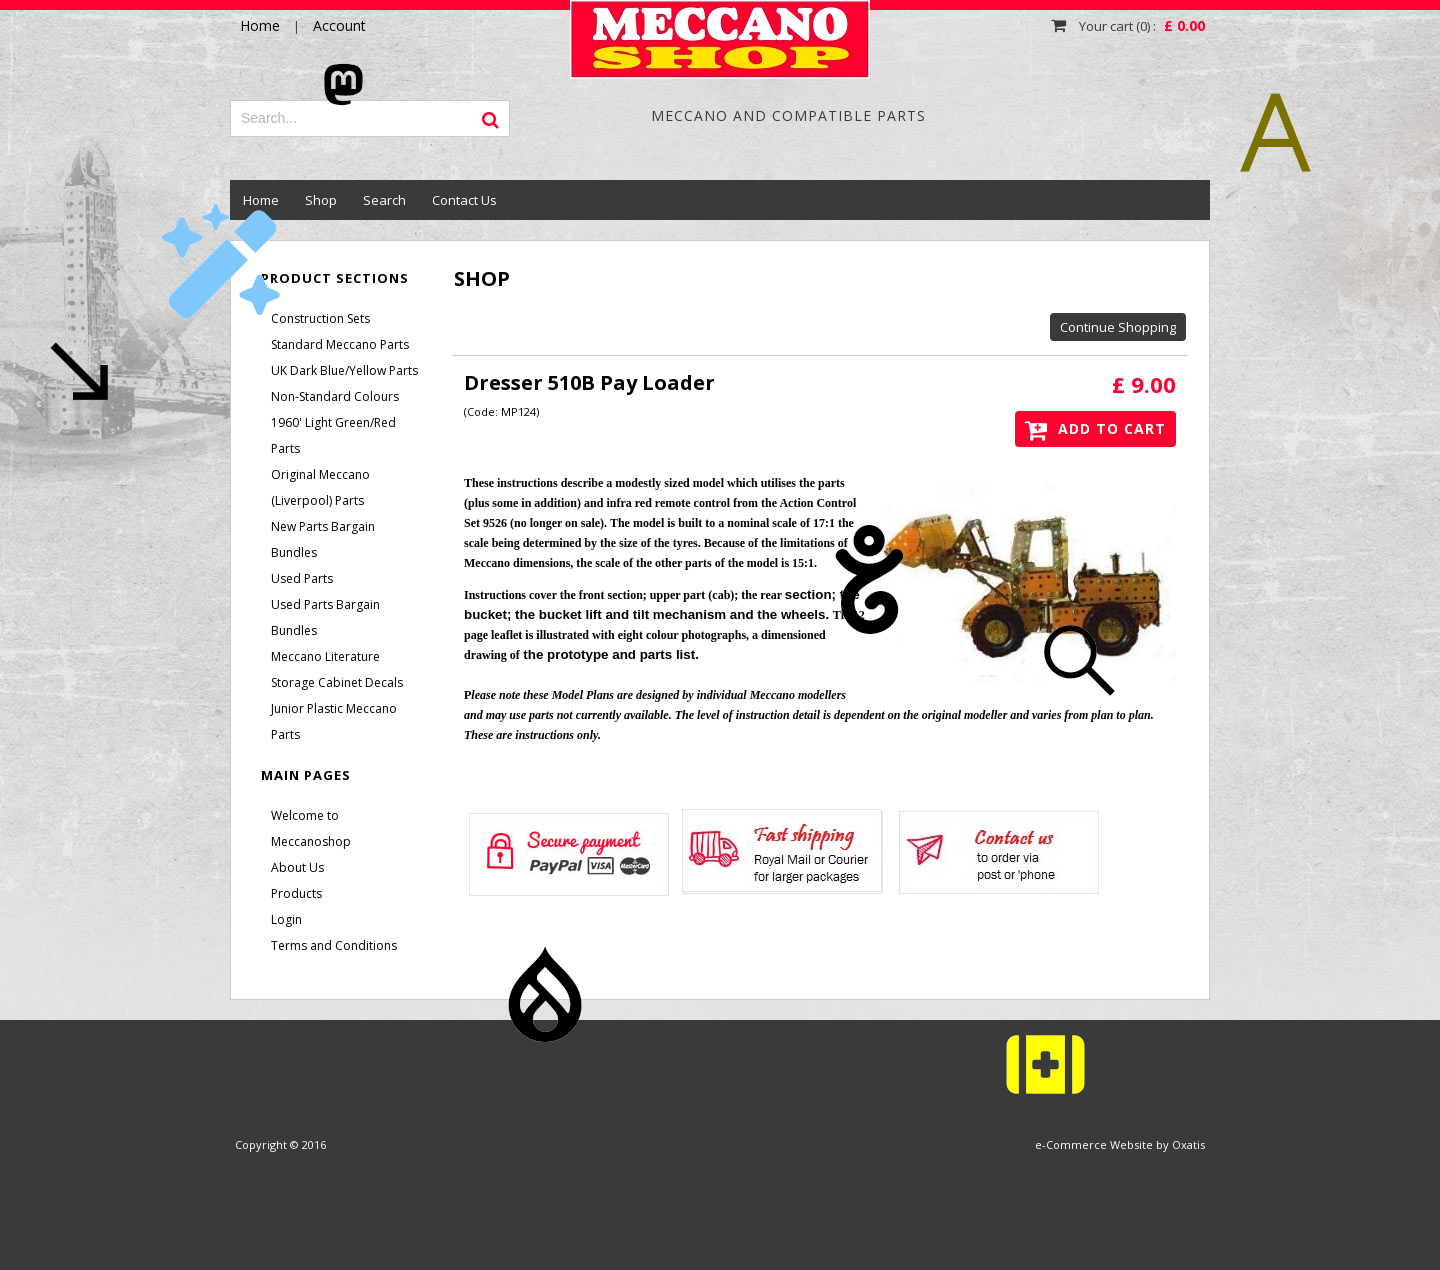 This screenshot has height=1270, width=1440. What do you see at coordinates (222, 264) in the screenshot?
I see `apply automatic enhancements or effects` at bounding box center [222, 264].